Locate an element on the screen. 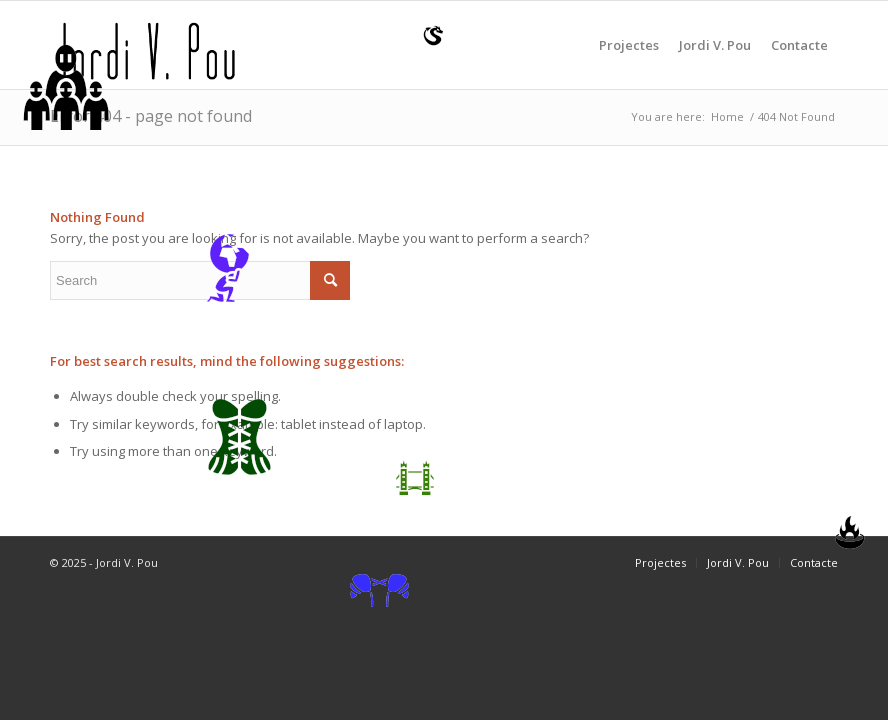 Image resolution: width=888 pixels, height=720 pixels. select corset clothing item in game inventory is located at coordinates (239, 435).